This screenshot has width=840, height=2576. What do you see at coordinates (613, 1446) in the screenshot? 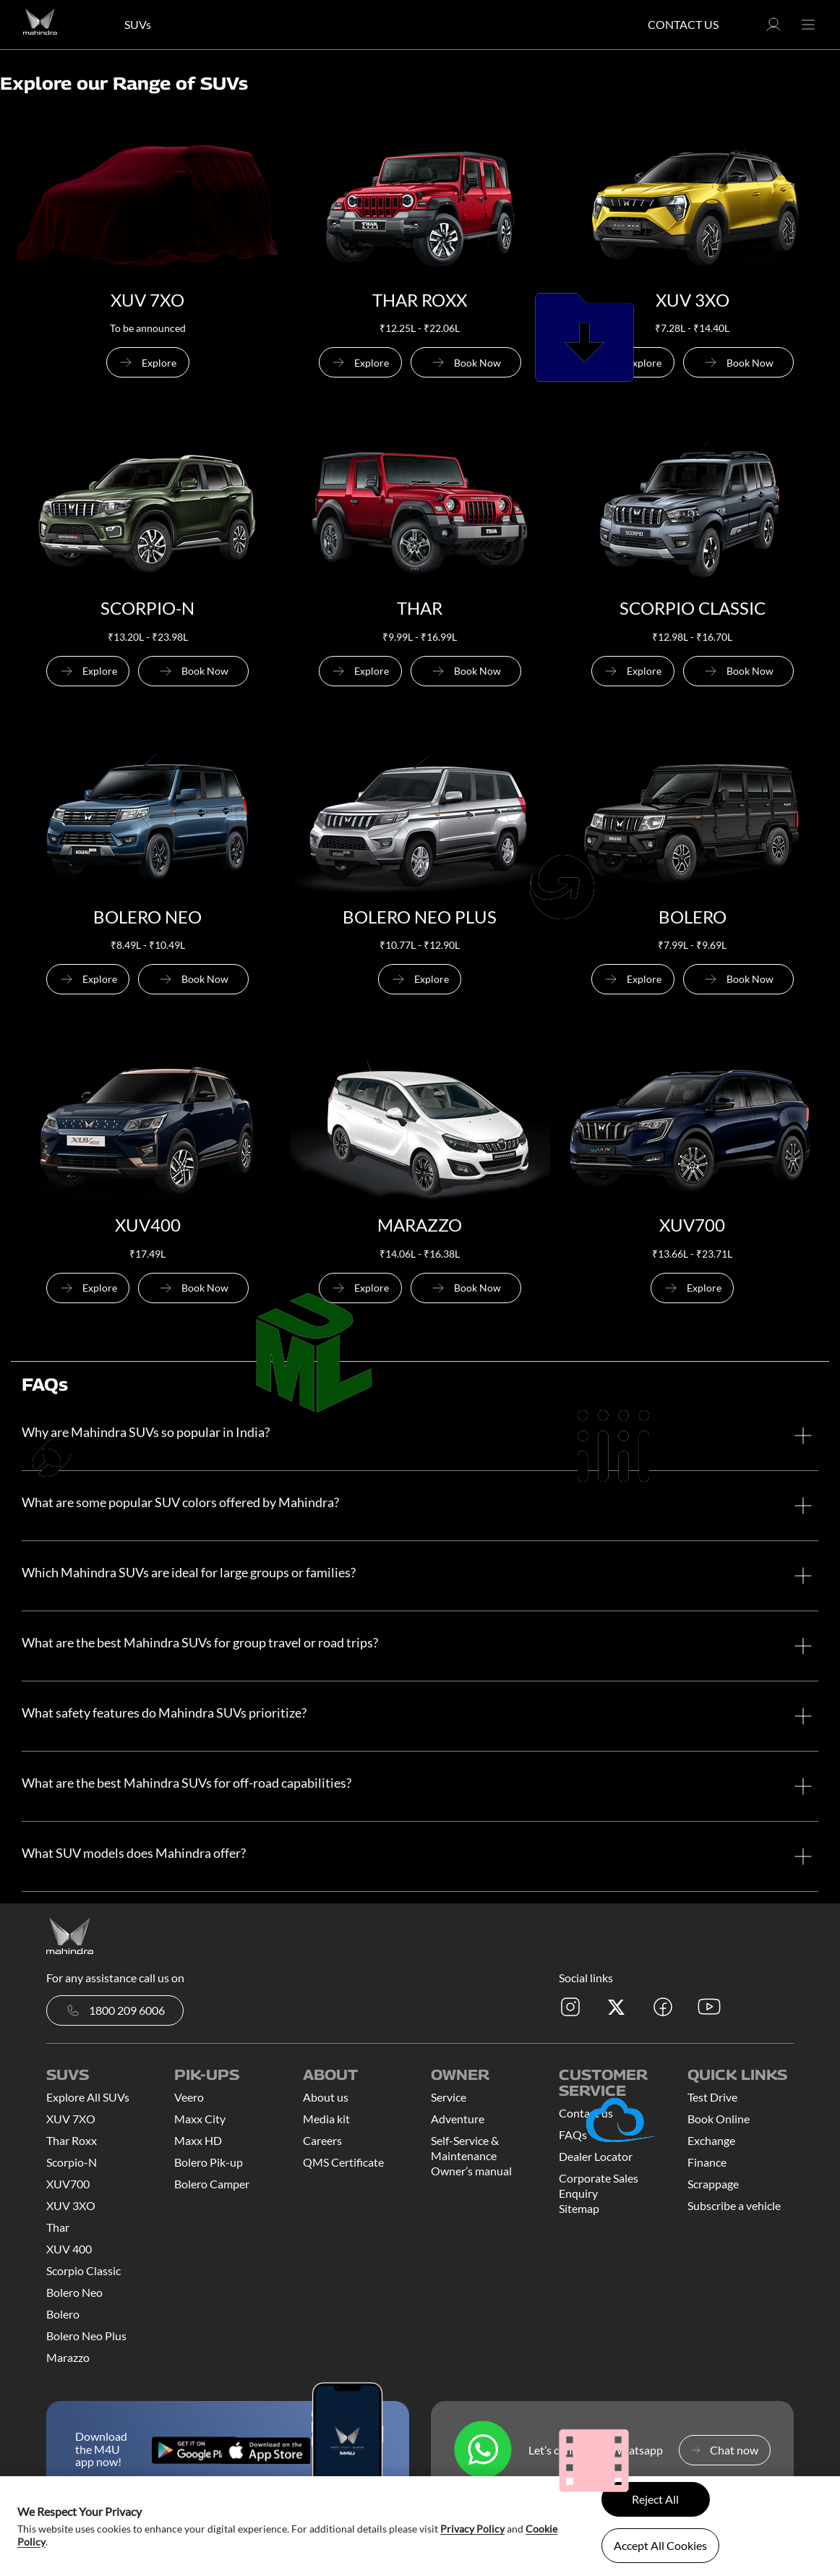
I see `plotly data visualization platform logo` at bounding box center [613, 1446].